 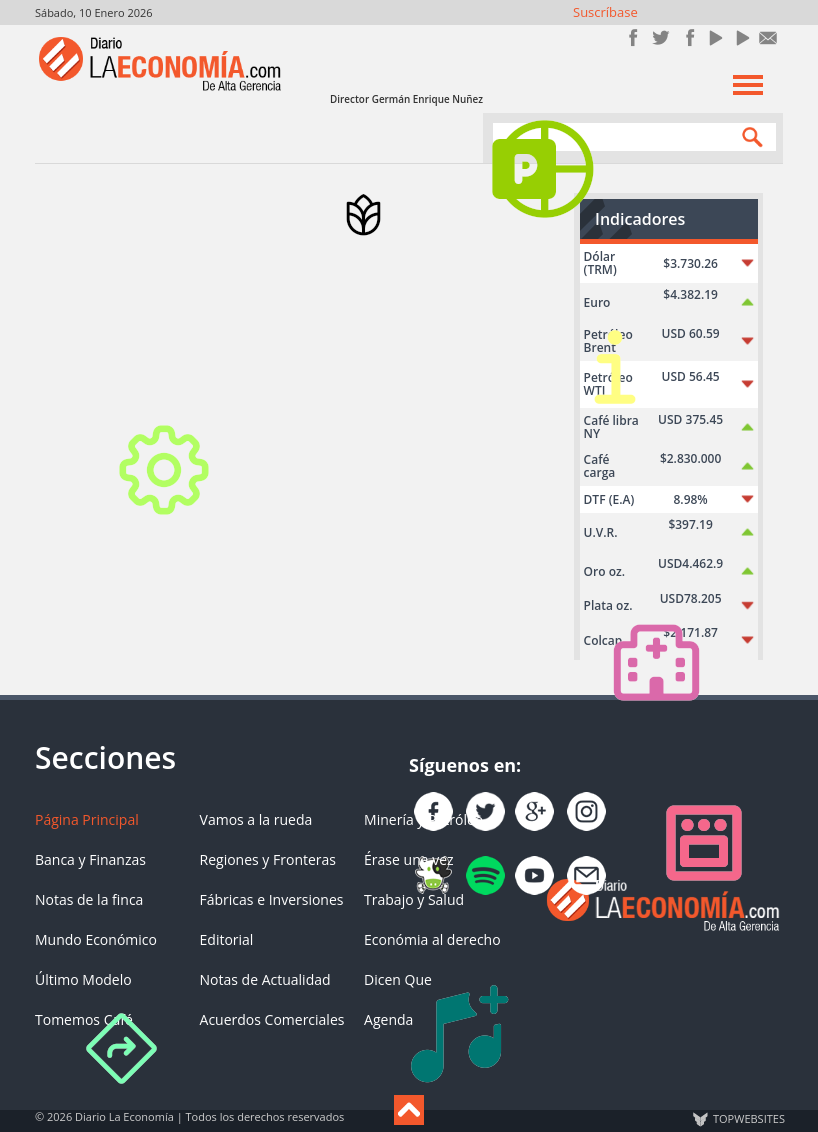 I want to click on view more information or details, so click(x=615, y=367).